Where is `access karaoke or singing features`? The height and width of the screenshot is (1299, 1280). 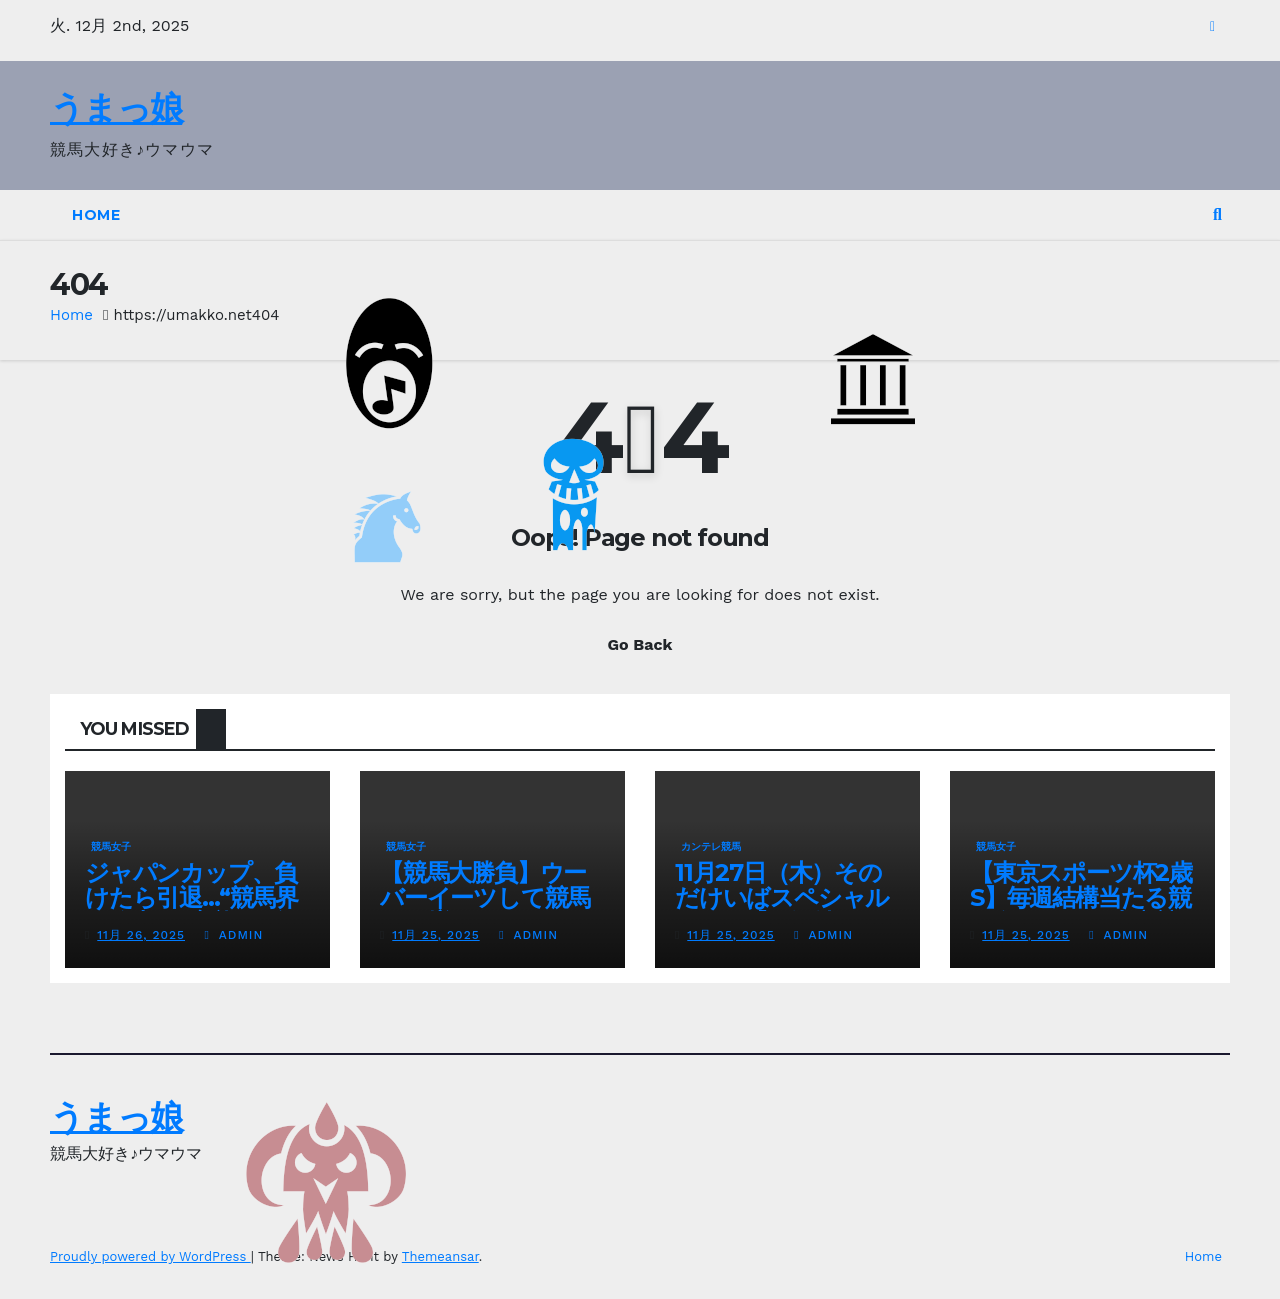 access karaoke or singing features is located at coordinates (390, 363).